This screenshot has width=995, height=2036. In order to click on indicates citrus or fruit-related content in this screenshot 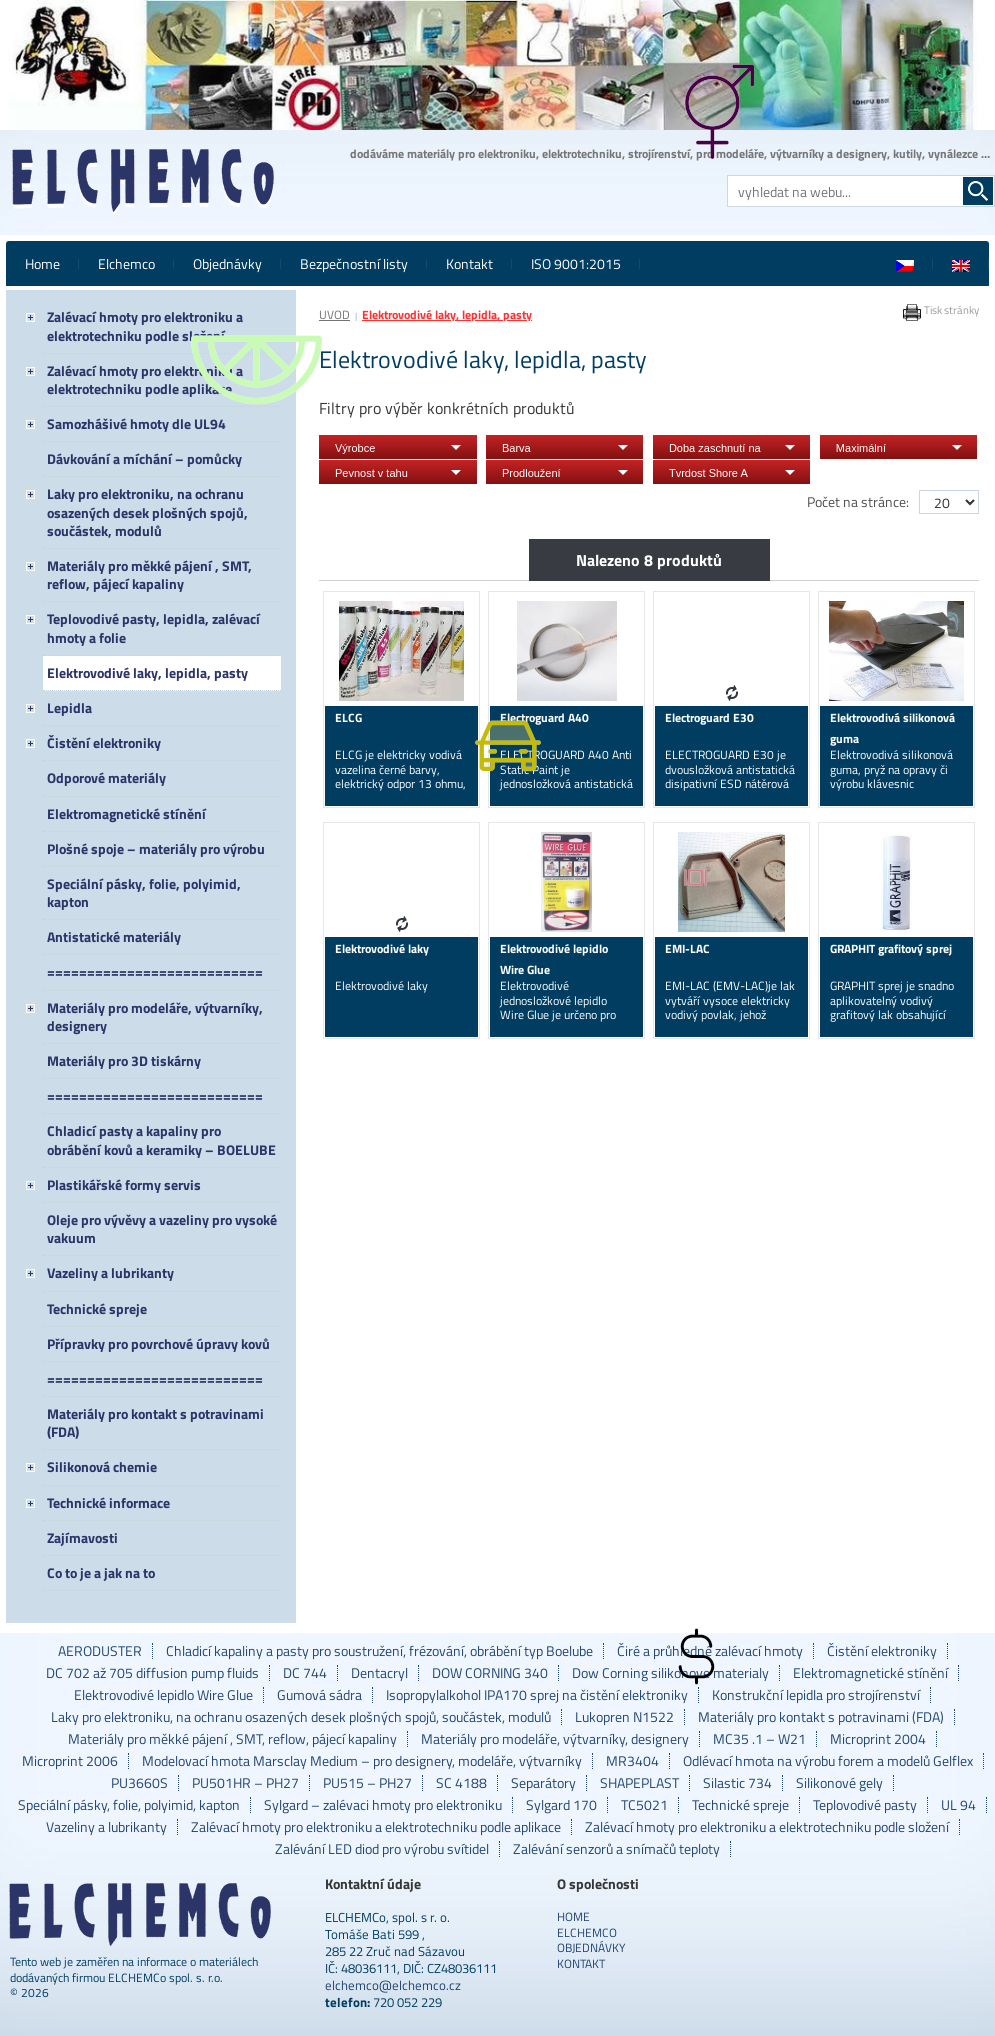, I will do `click(256, 359)`.